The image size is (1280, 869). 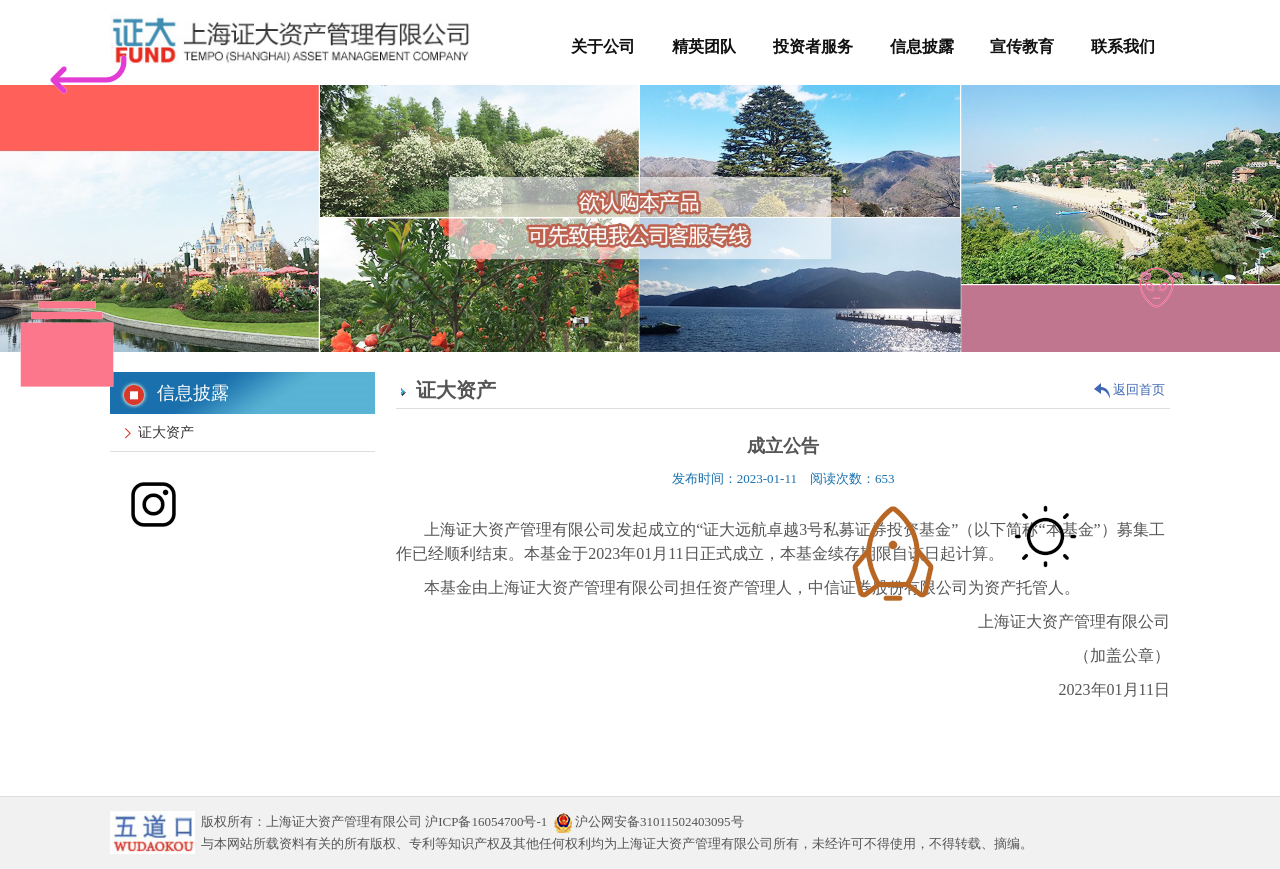 What do you see at coordinates (67, 344) in the screenshot?
I see `view your photo albums` at bounding box center [67, 344].